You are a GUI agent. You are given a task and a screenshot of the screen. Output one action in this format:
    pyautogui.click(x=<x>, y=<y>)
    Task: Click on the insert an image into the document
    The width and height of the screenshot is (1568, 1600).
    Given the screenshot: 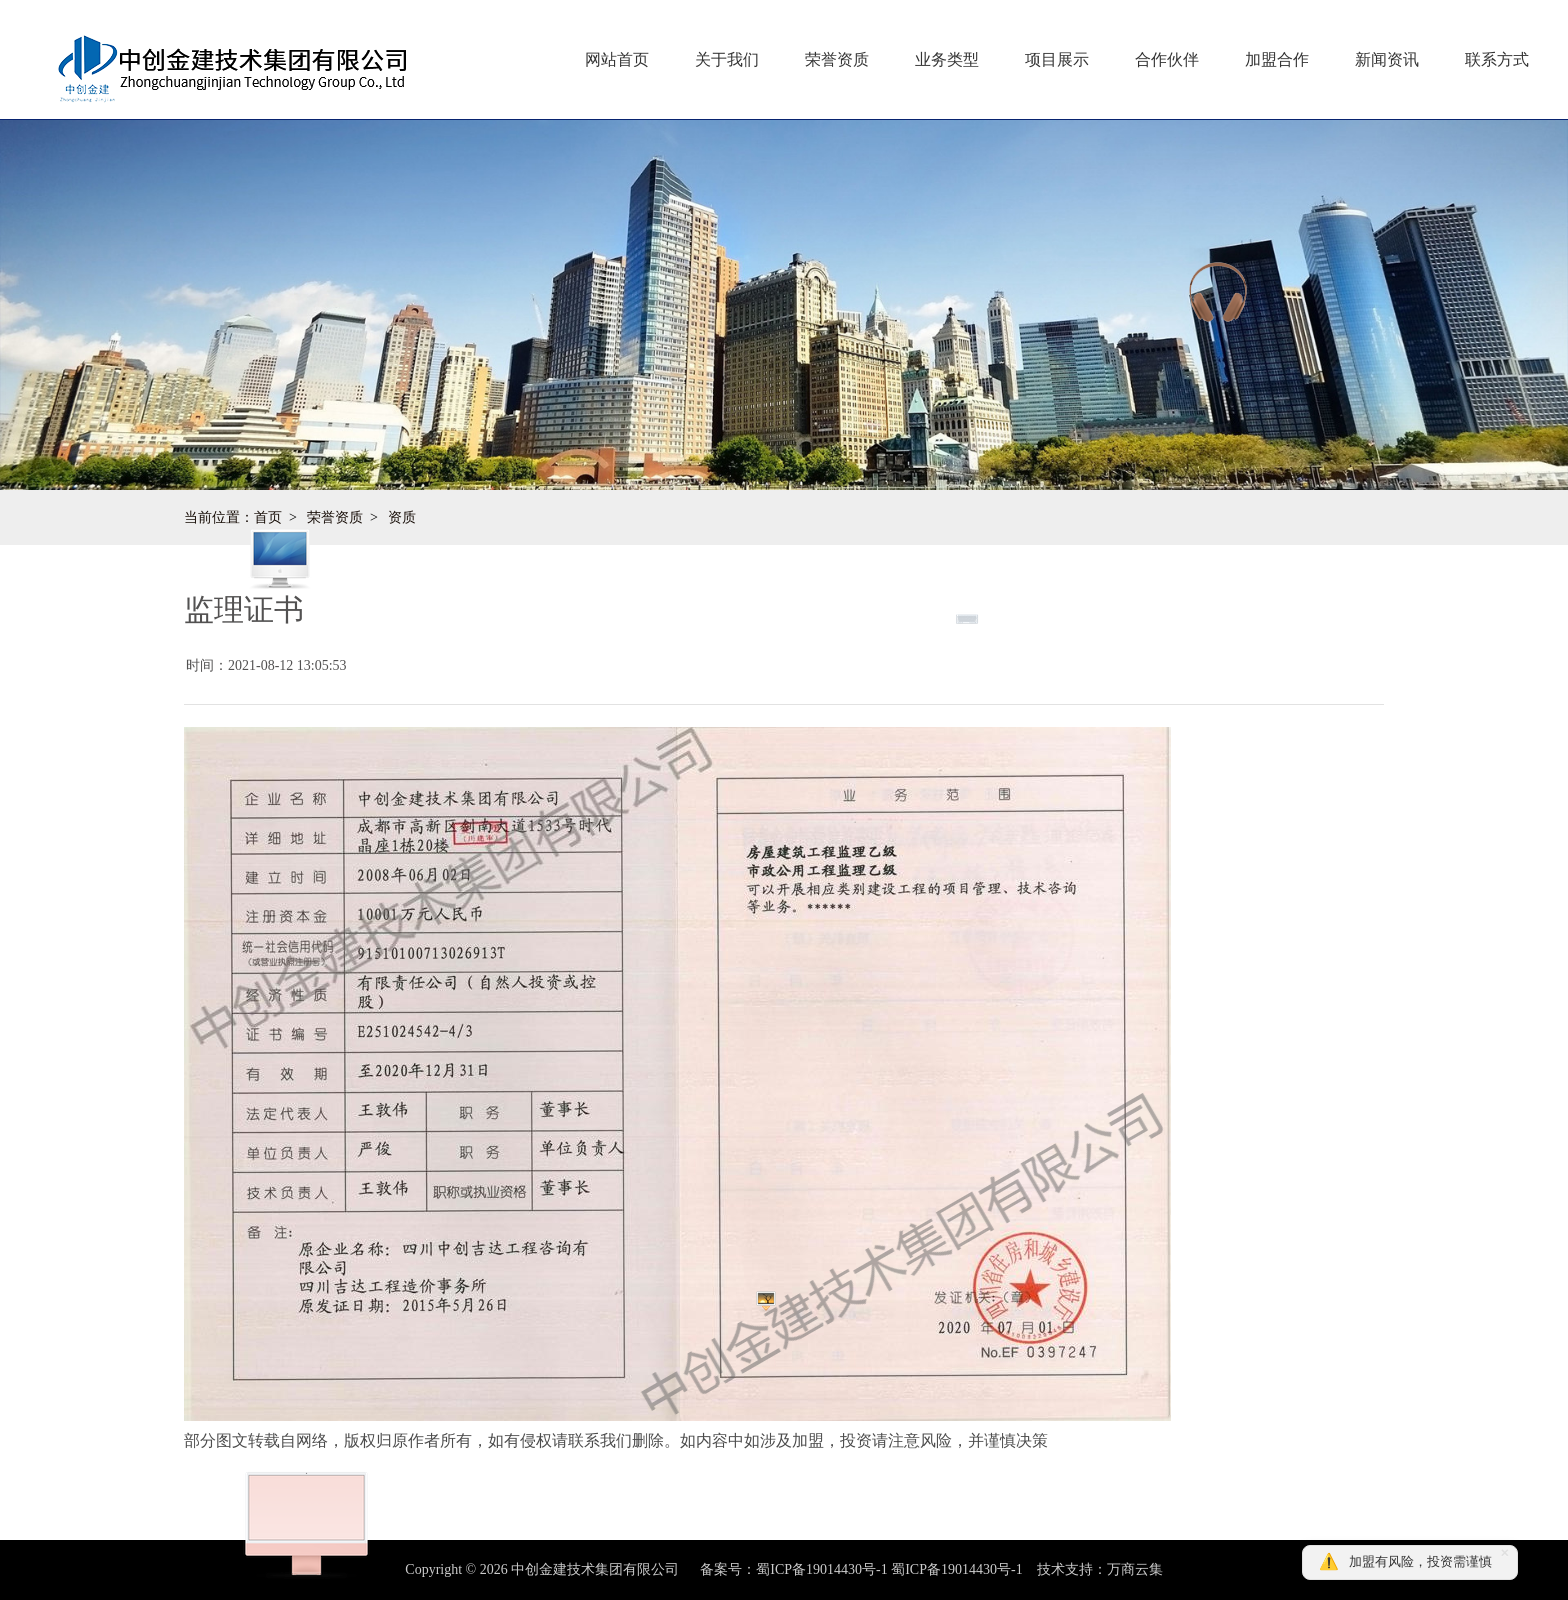 What is the action you would take?
    pyautogui.click(x=766, y=1301)
    